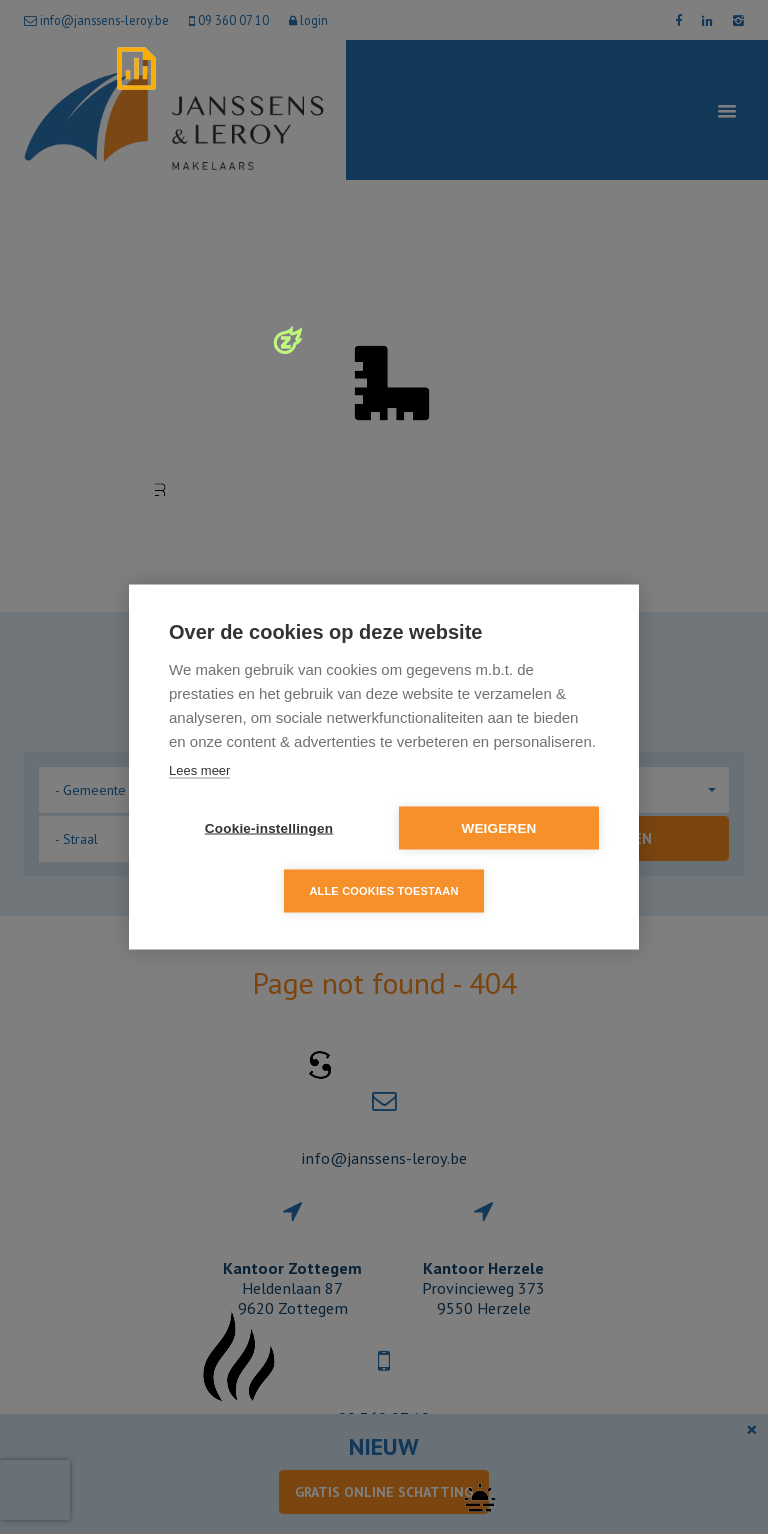 The image size is (768, 1534). I want to click on access measurement or ruler tool, so click(392, 383).